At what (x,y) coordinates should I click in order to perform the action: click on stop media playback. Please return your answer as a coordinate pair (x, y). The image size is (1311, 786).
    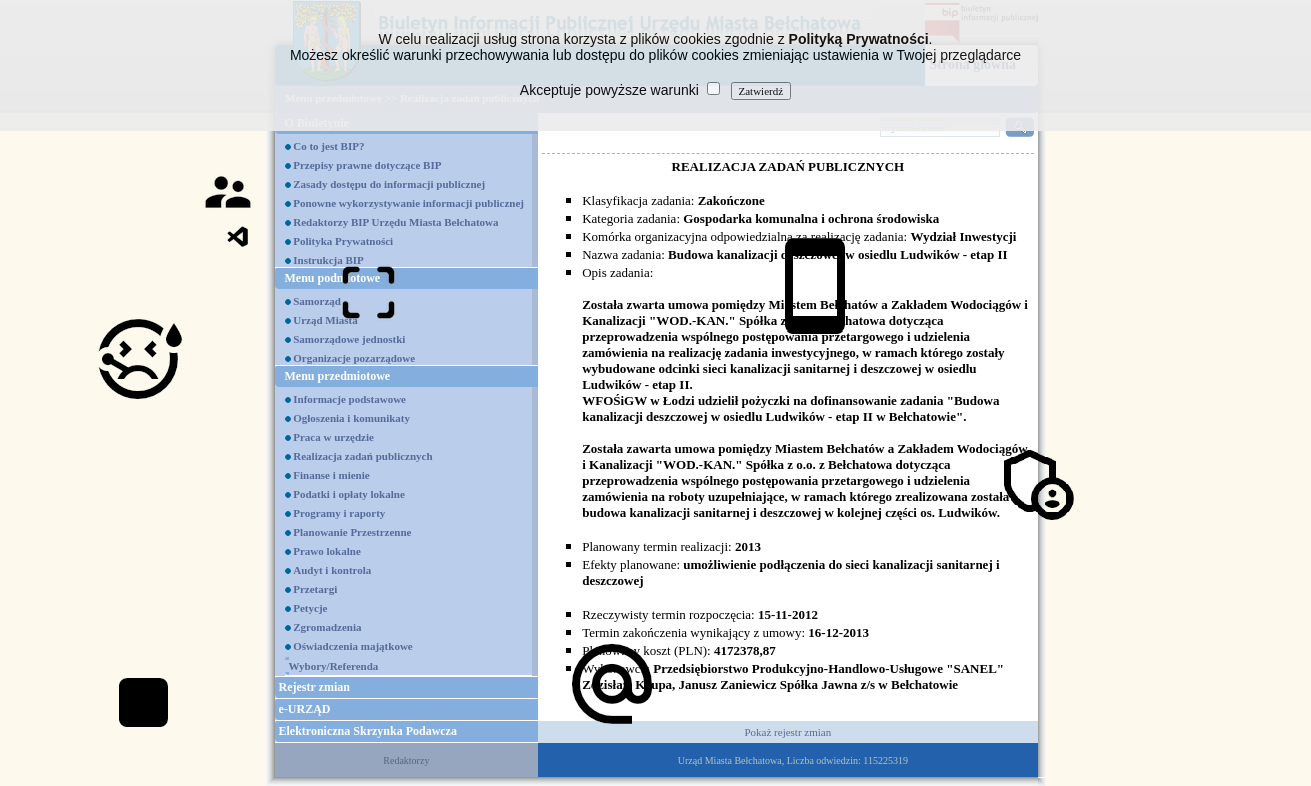
    Looking at the image, I should click on (143, 702).